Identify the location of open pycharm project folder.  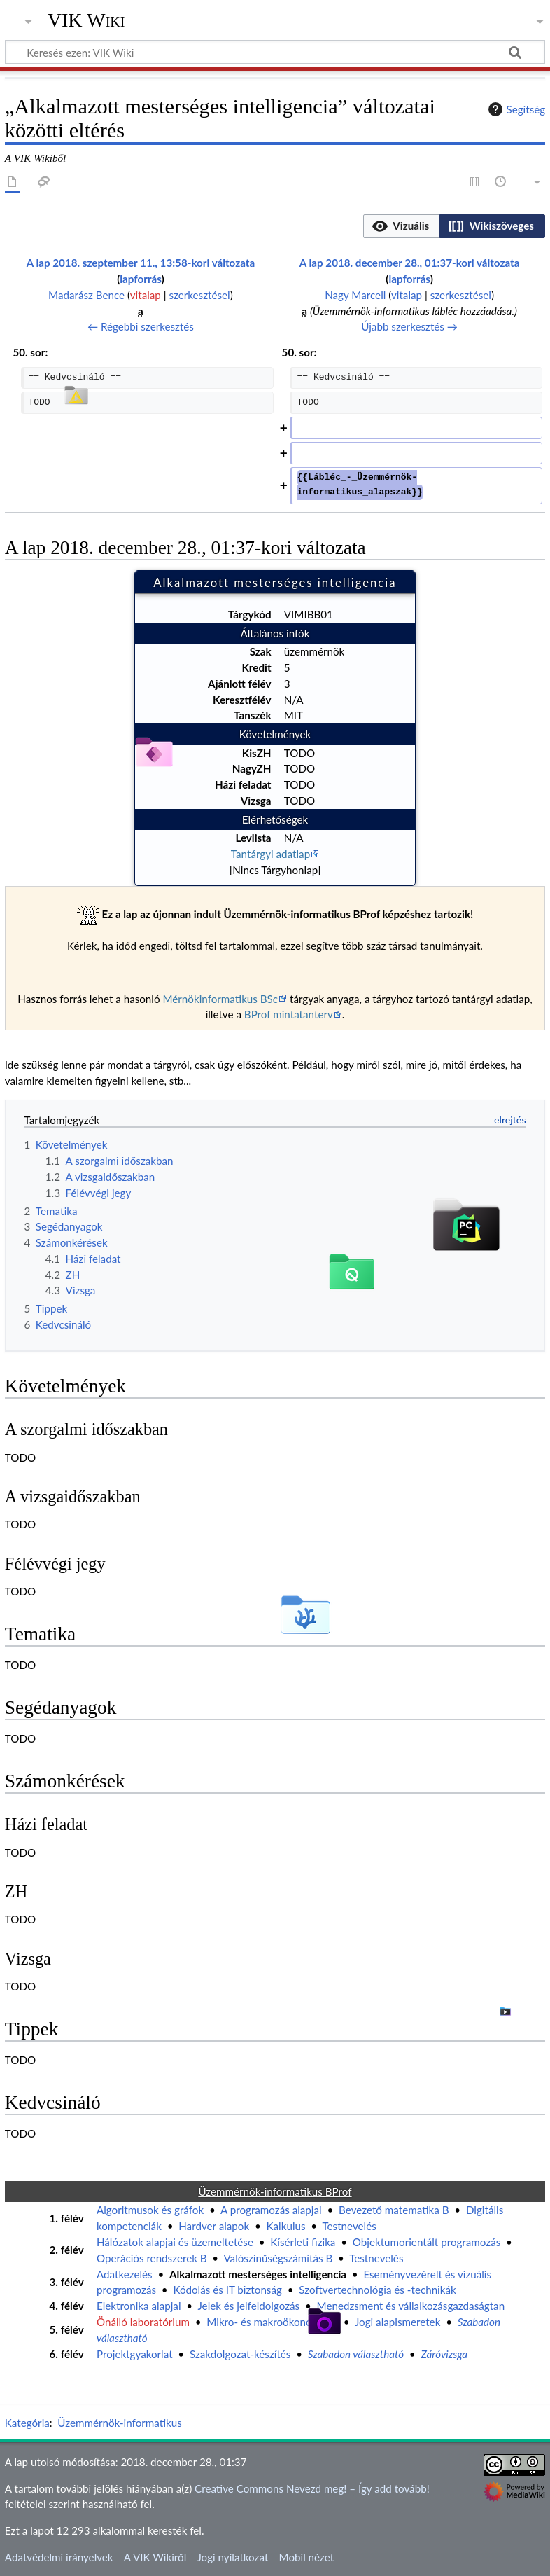
(466, 1226).